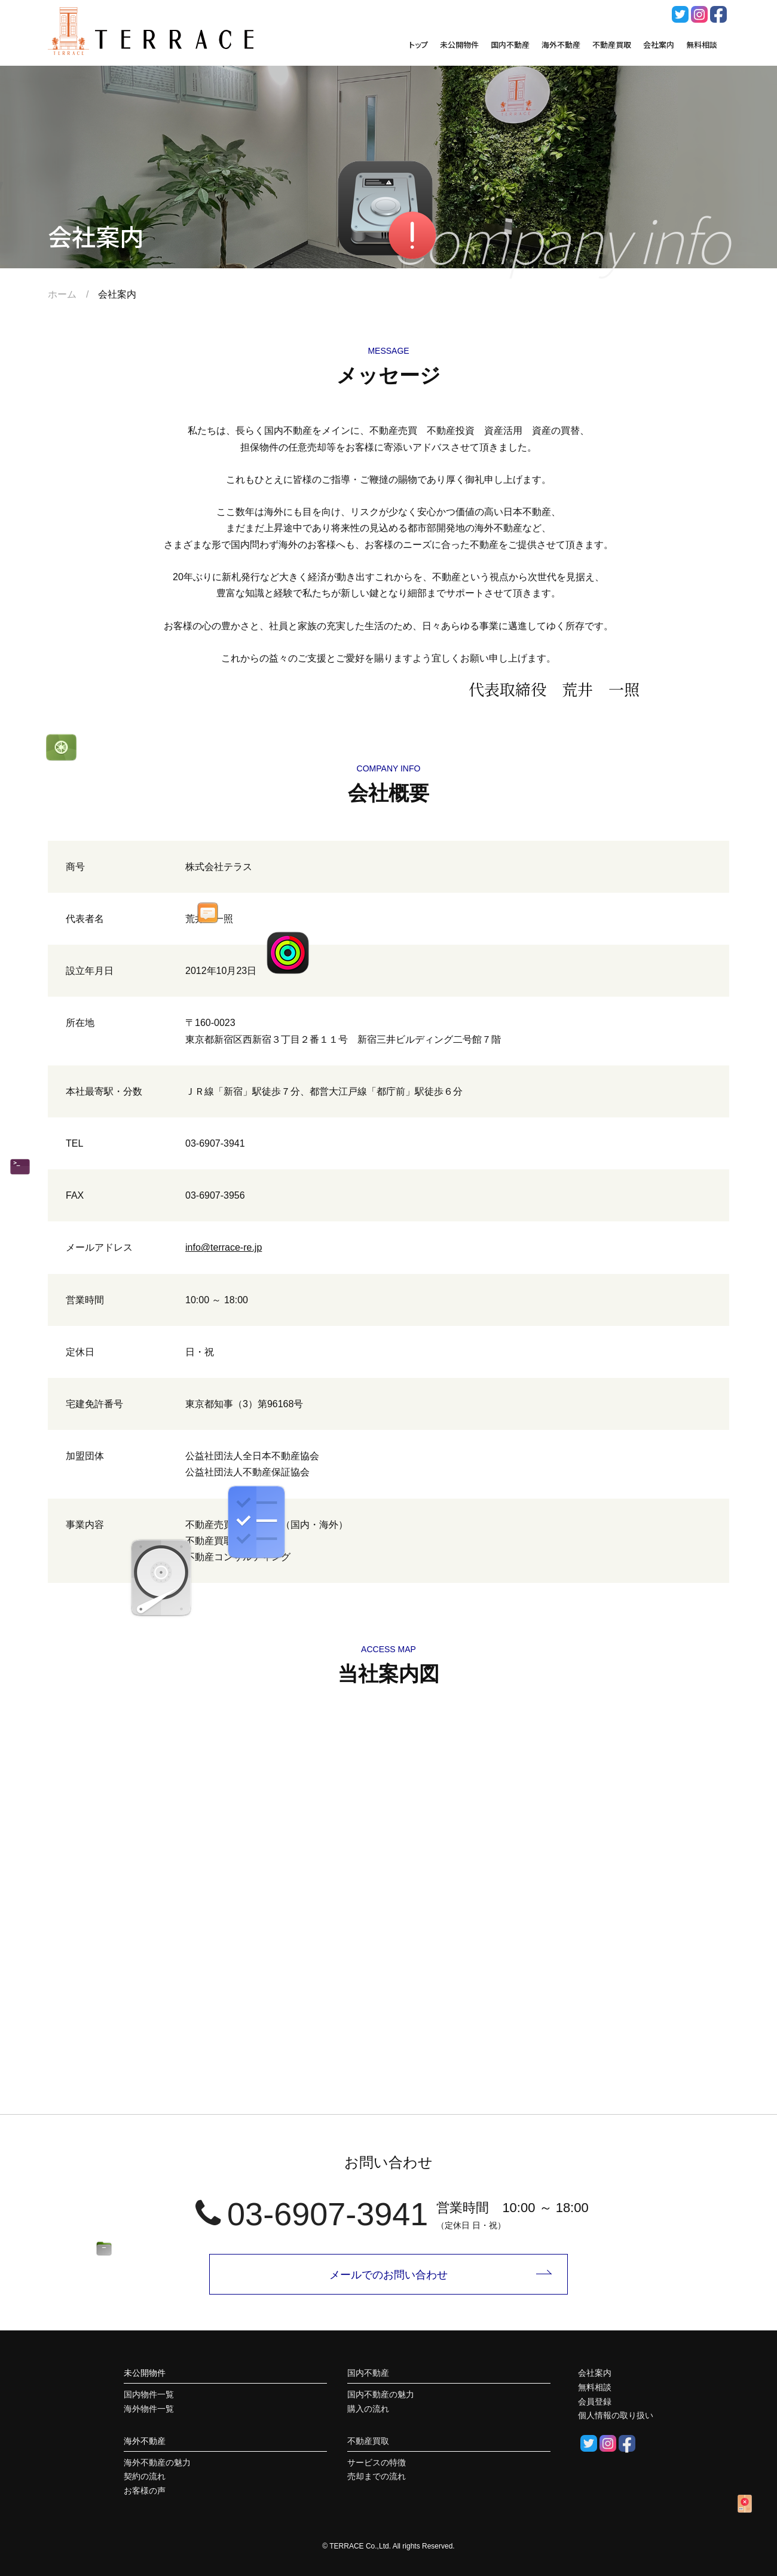 Image resolution: width=777 pixels, height=2576 pixels. I want to click on open the fitness app, so click(287, 952).